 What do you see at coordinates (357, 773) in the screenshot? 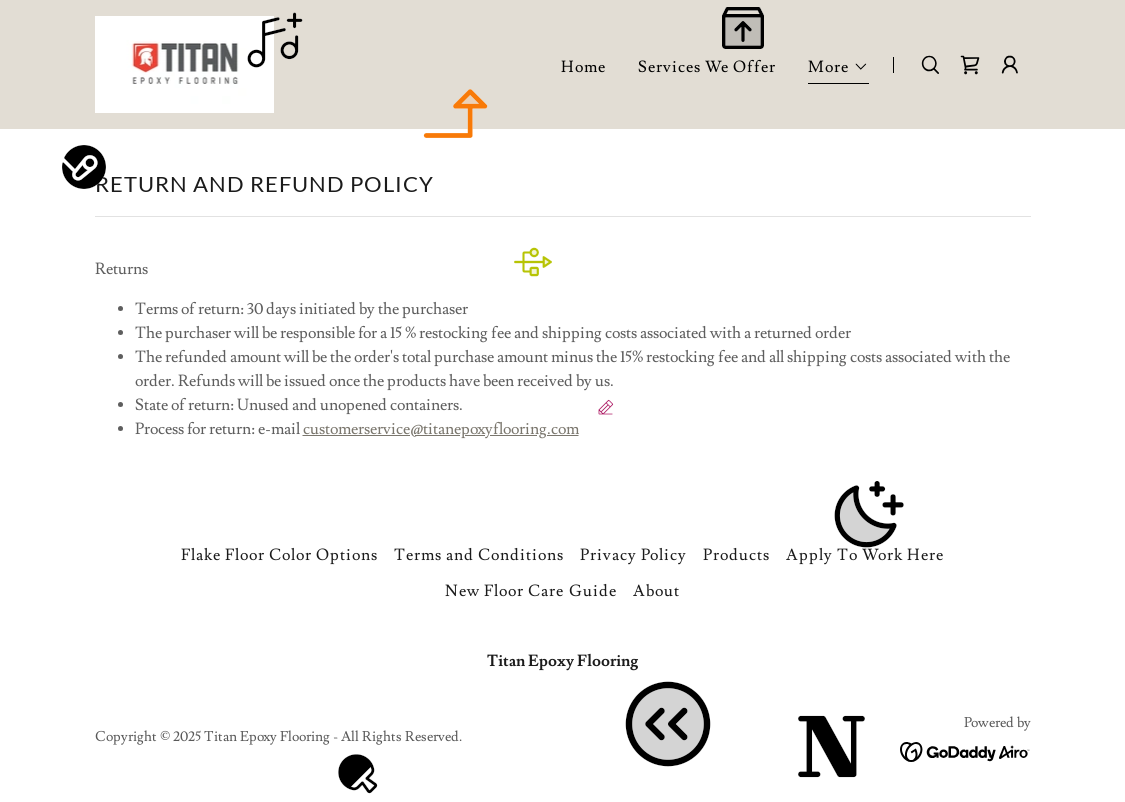
I see `access ping pong or table tennis game` at bounding box center [357, 773].